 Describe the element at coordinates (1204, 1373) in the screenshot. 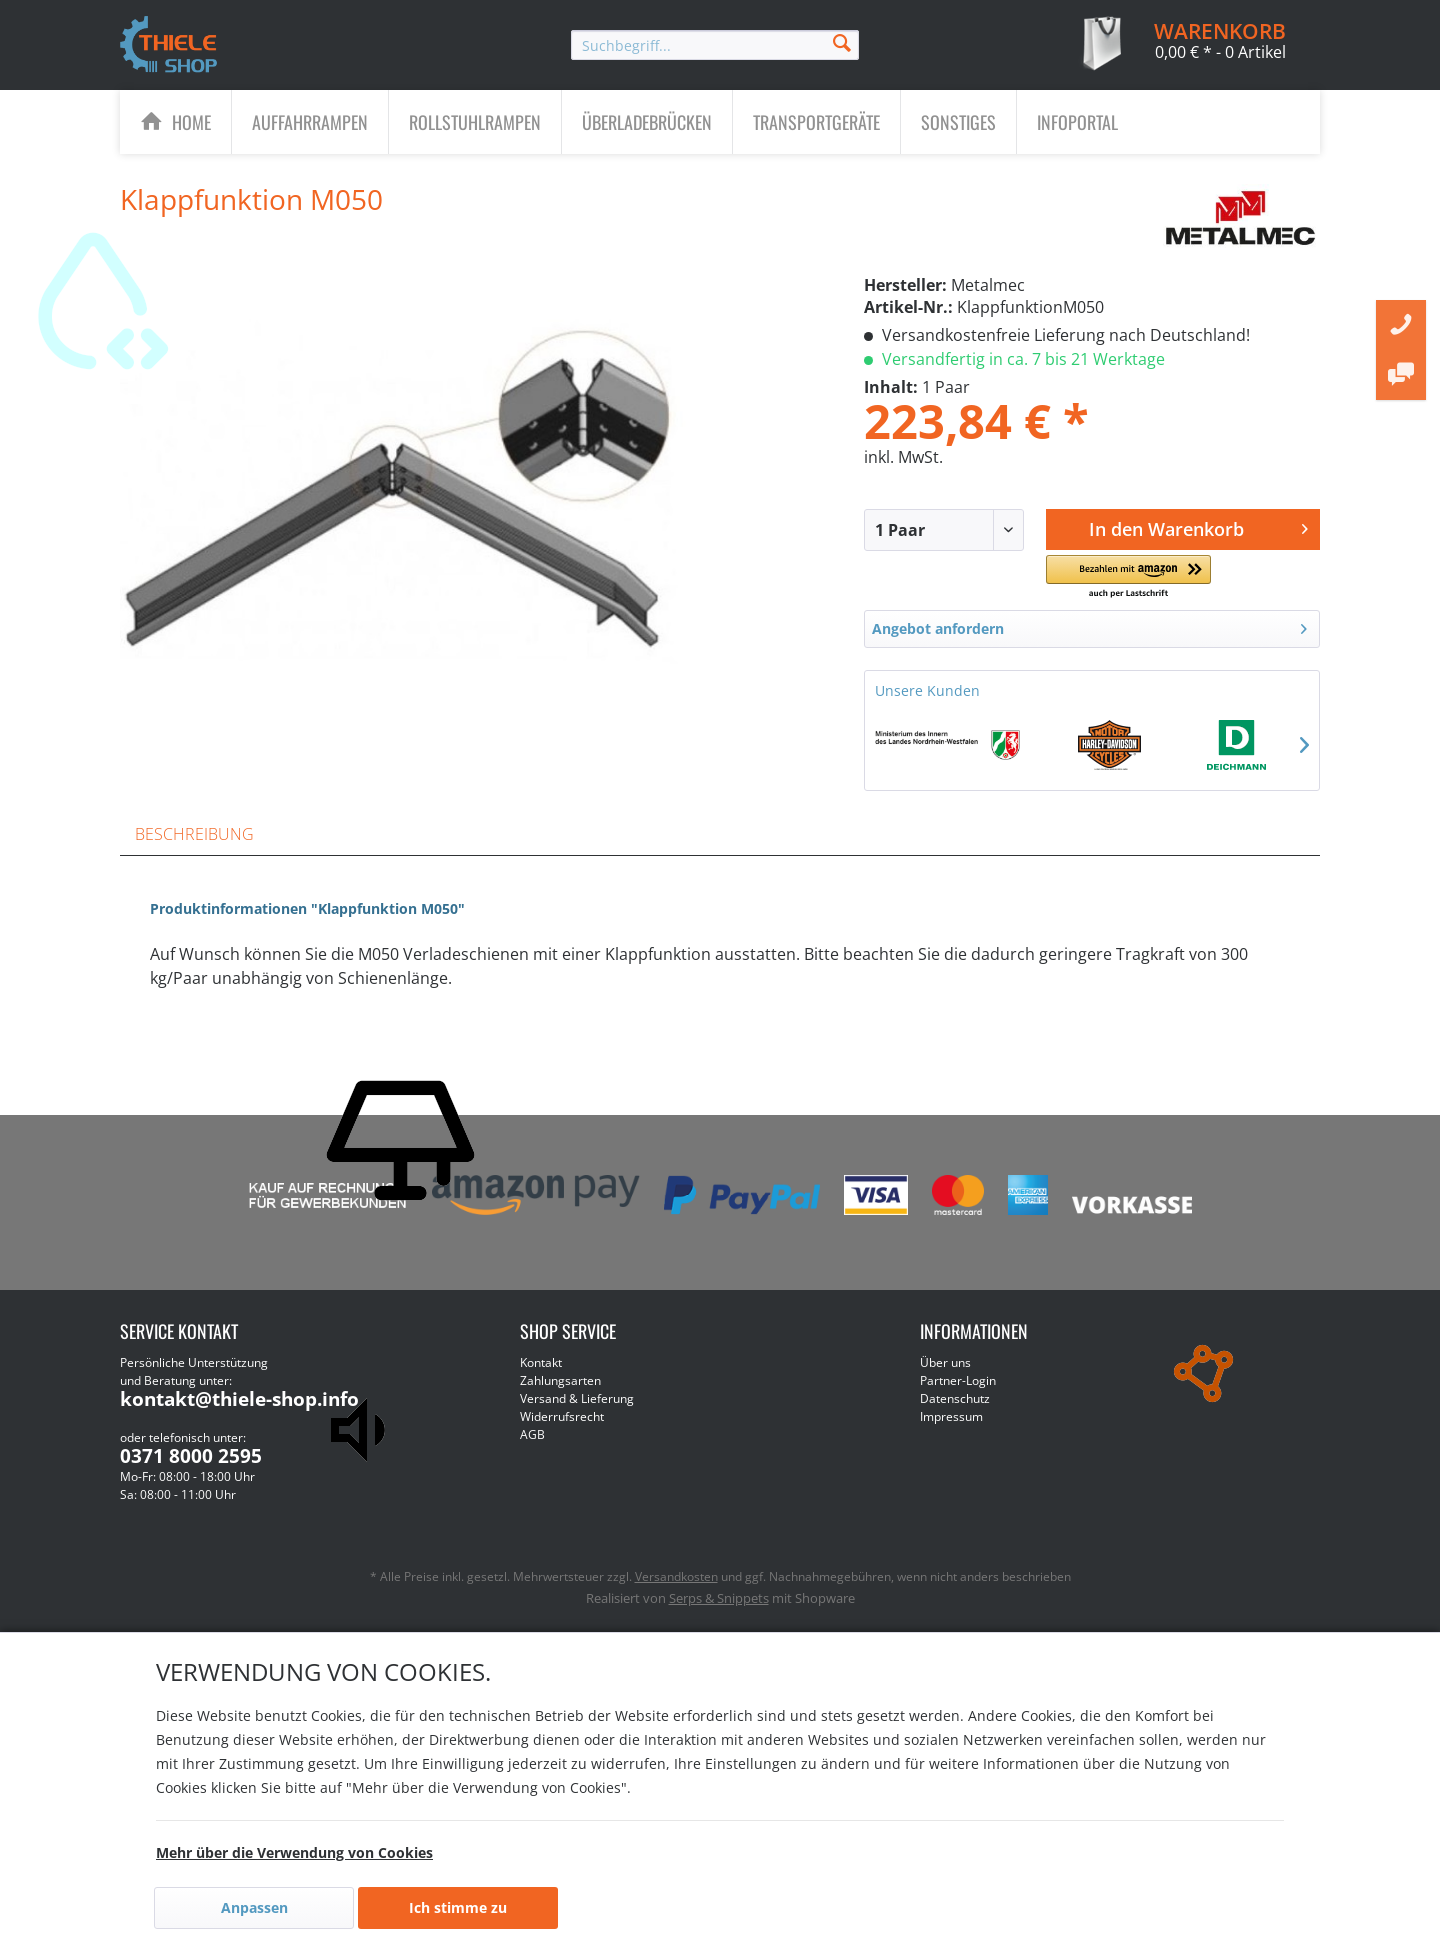

I see `access polygon or shape drawing tool` at that location.